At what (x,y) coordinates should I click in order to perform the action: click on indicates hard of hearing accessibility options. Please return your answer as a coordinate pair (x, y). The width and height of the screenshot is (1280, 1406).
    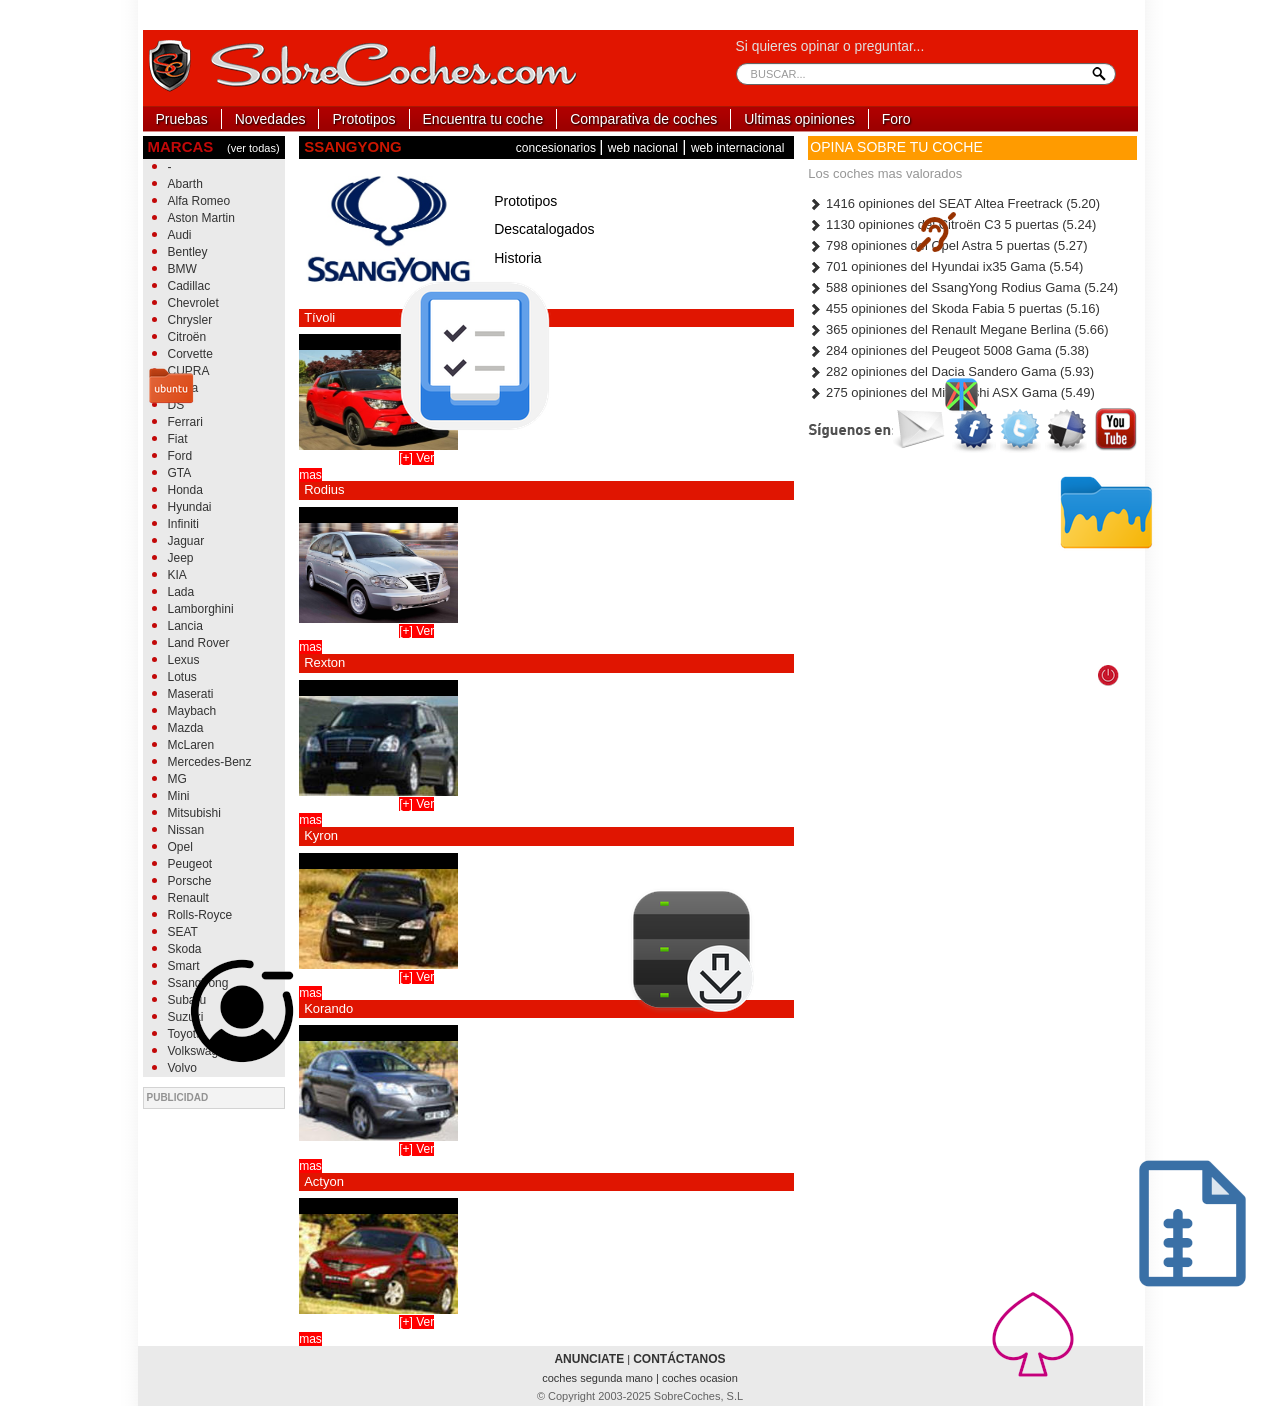
    Looking at the image, I should click on (936, 232).